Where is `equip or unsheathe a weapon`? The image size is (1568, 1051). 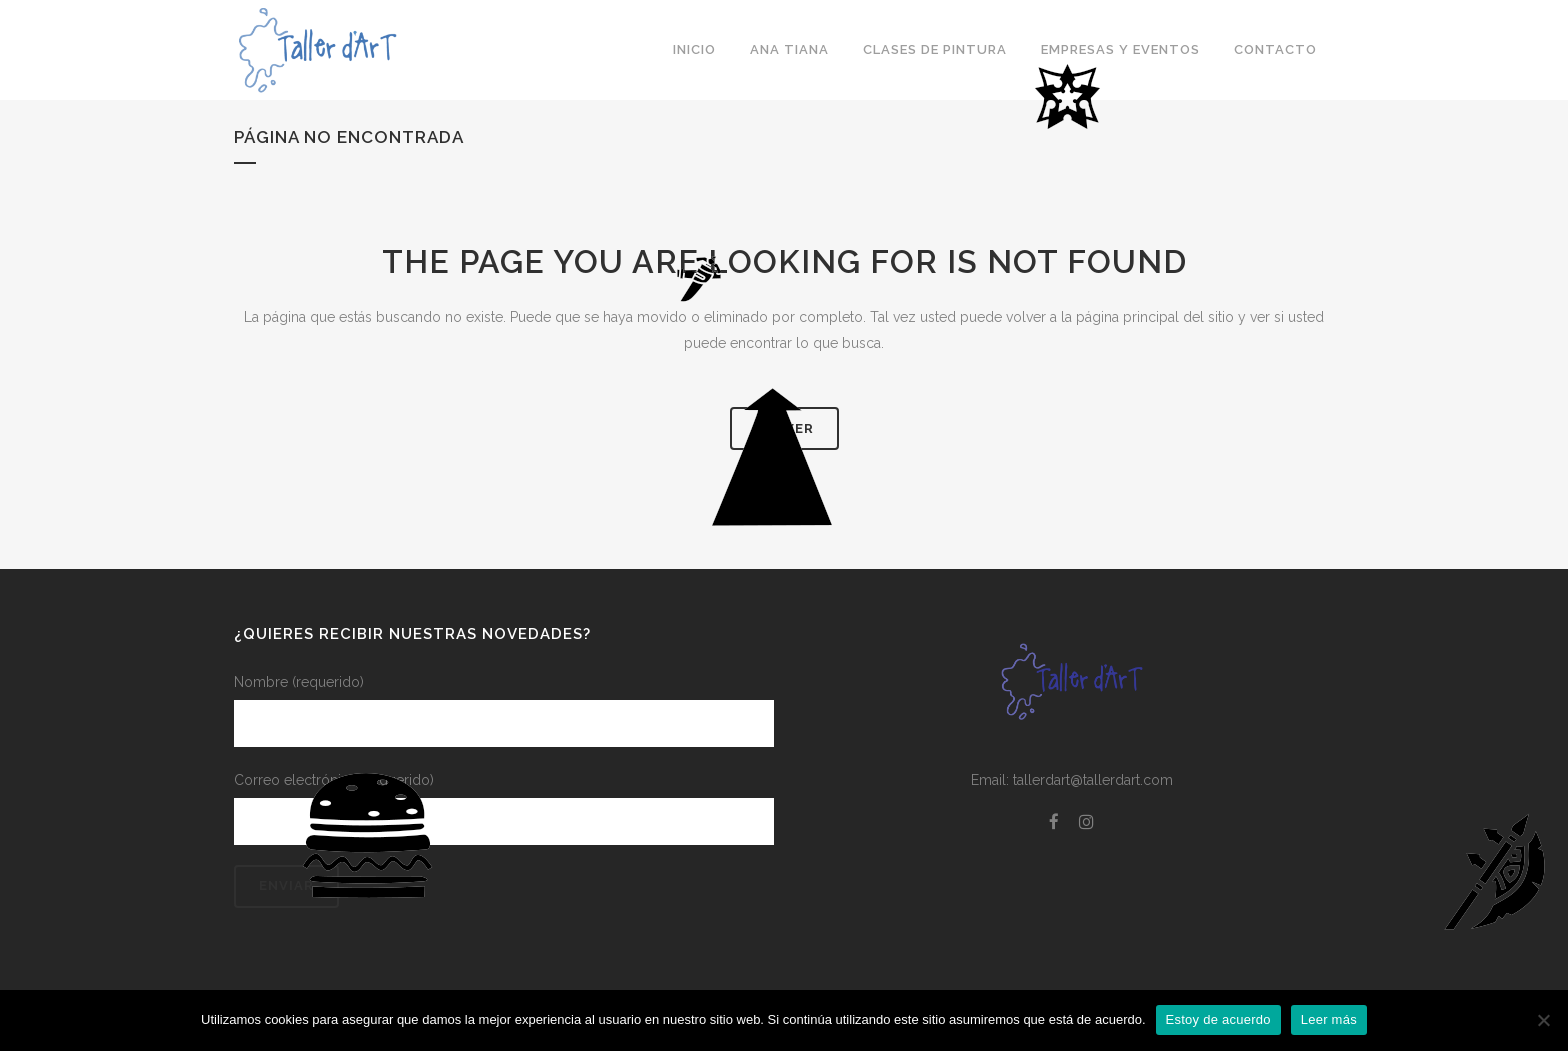 equip or unsheathe a weapon is located at coordinates (699, 279).